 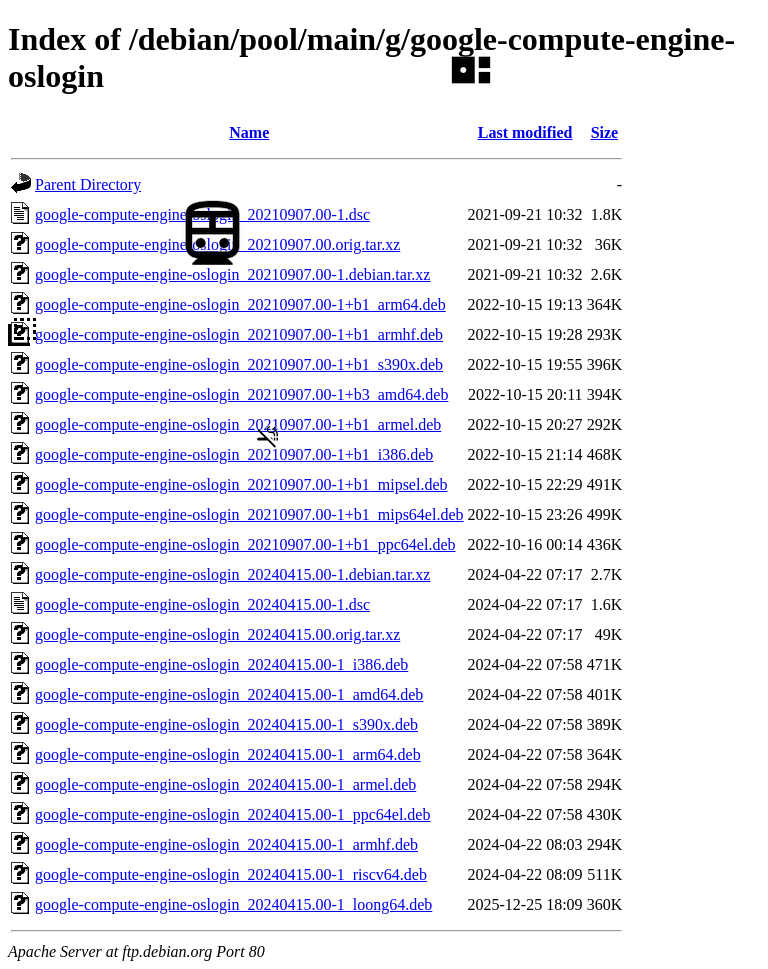 I want to click on indicates a smoke-free or no smoking area, so click(x=267, y=436).